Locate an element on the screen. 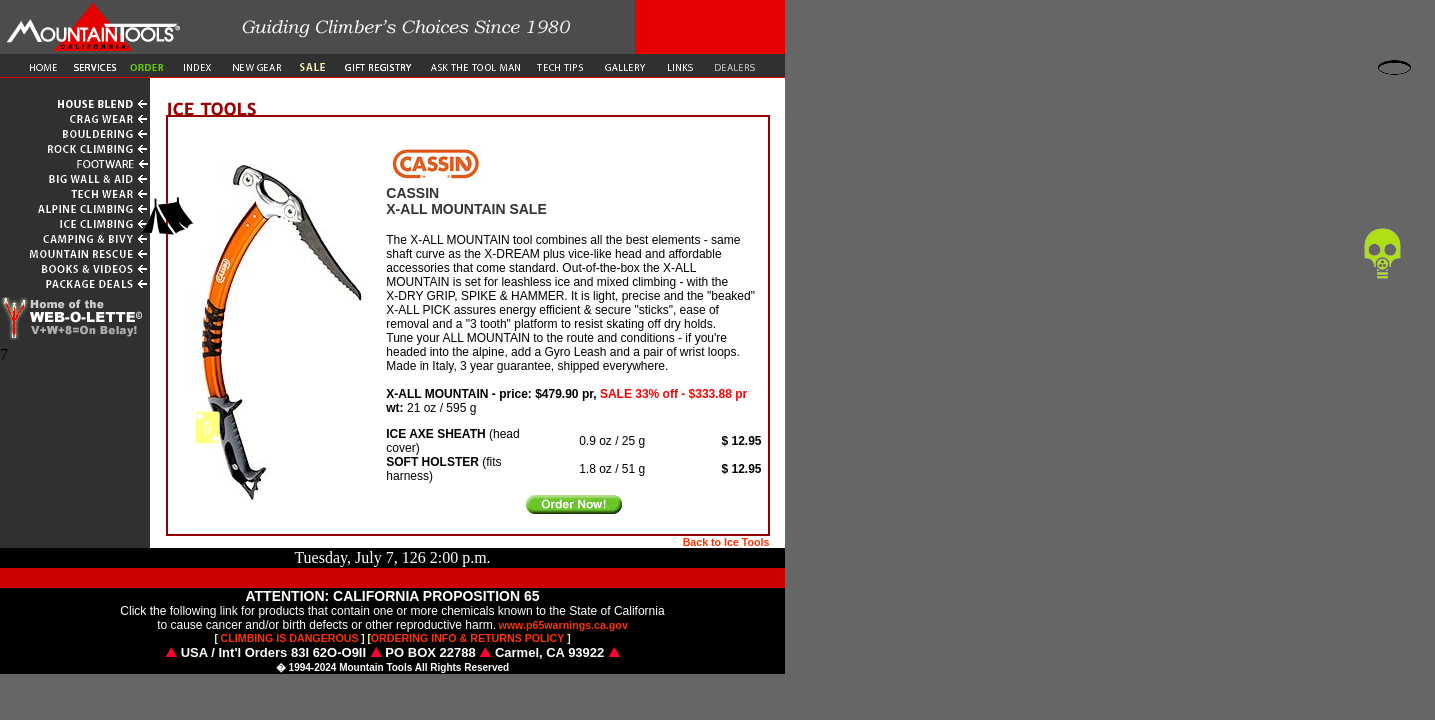 This screenshot has height=720, width=1435. five of spades playing card is located at coordinates (207, 427).